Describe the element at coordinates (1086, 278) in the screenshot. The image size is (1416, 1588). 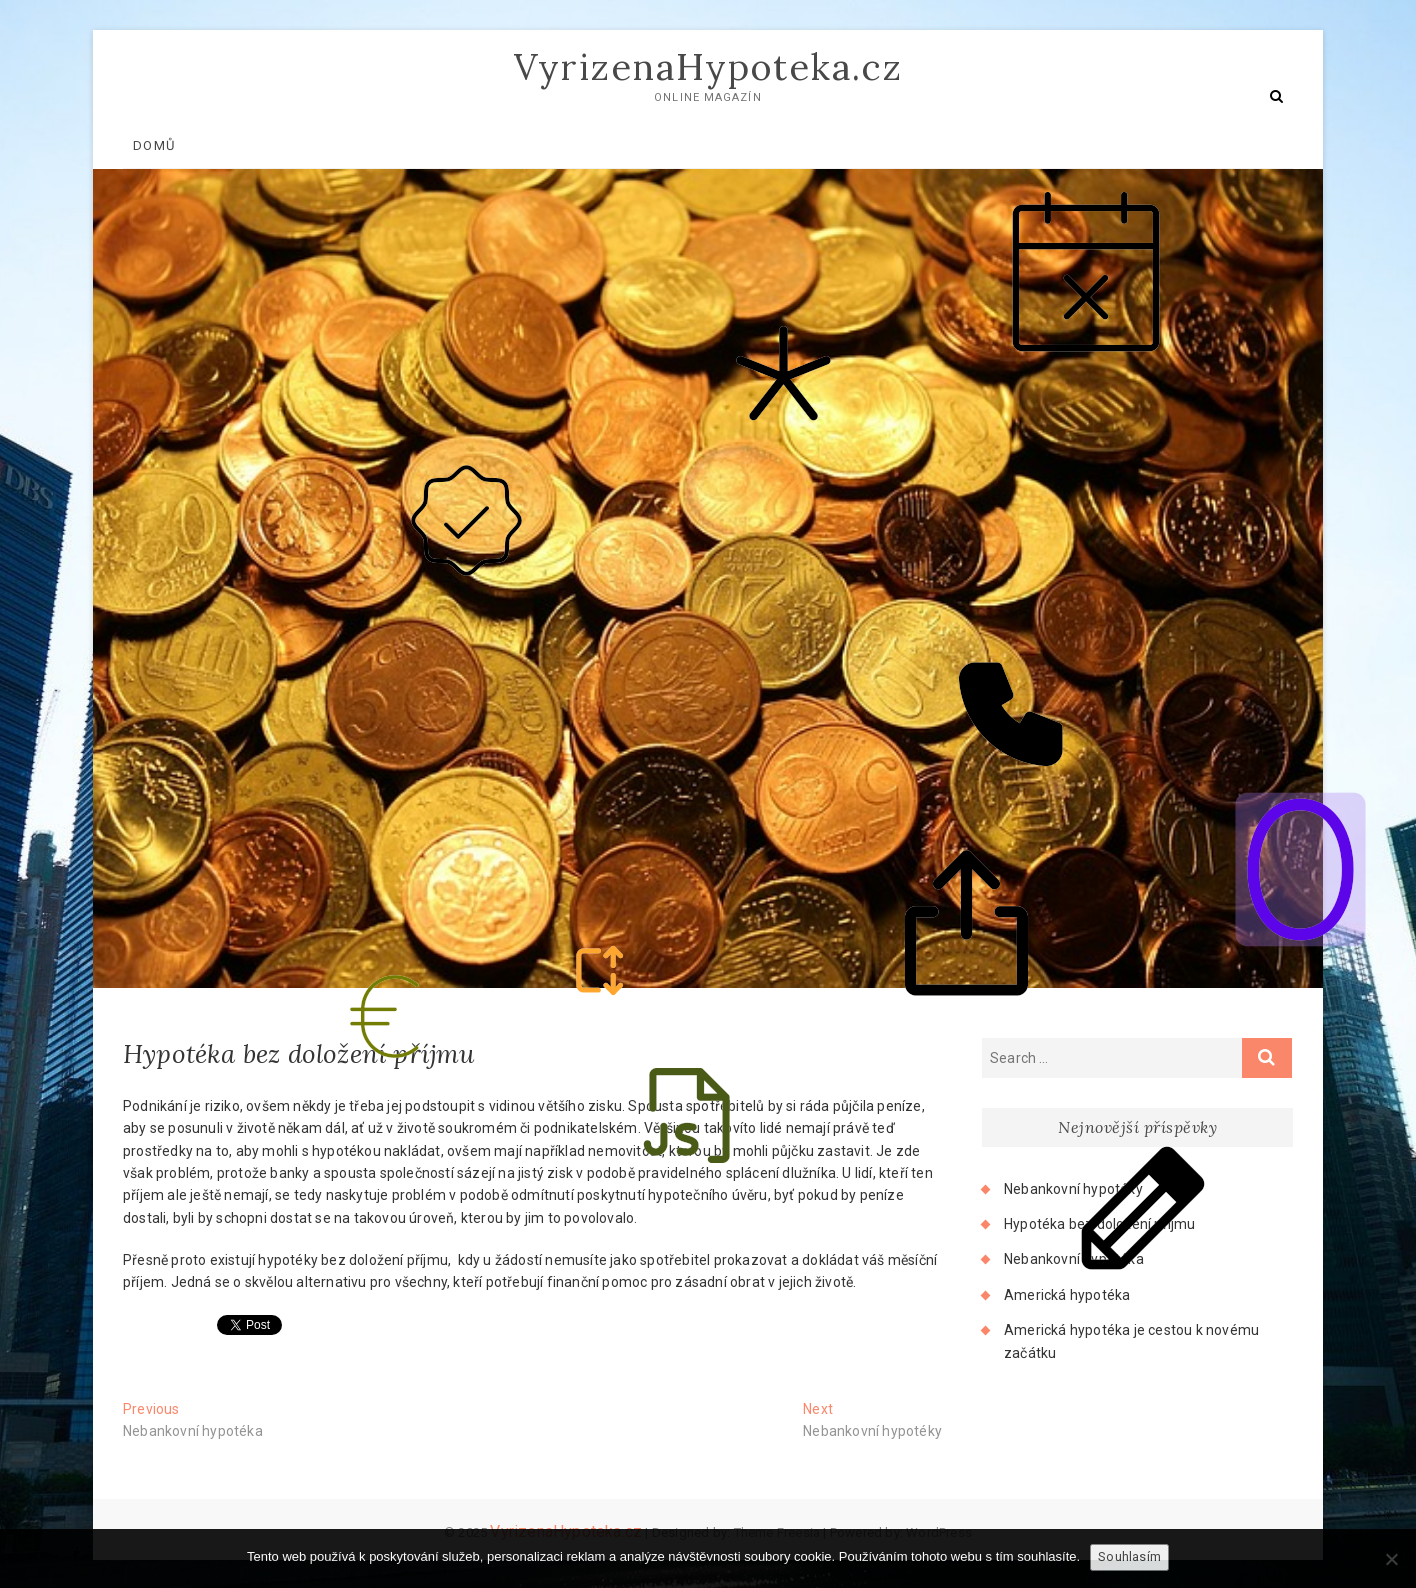
I see `cancel or delete an event` at that location.